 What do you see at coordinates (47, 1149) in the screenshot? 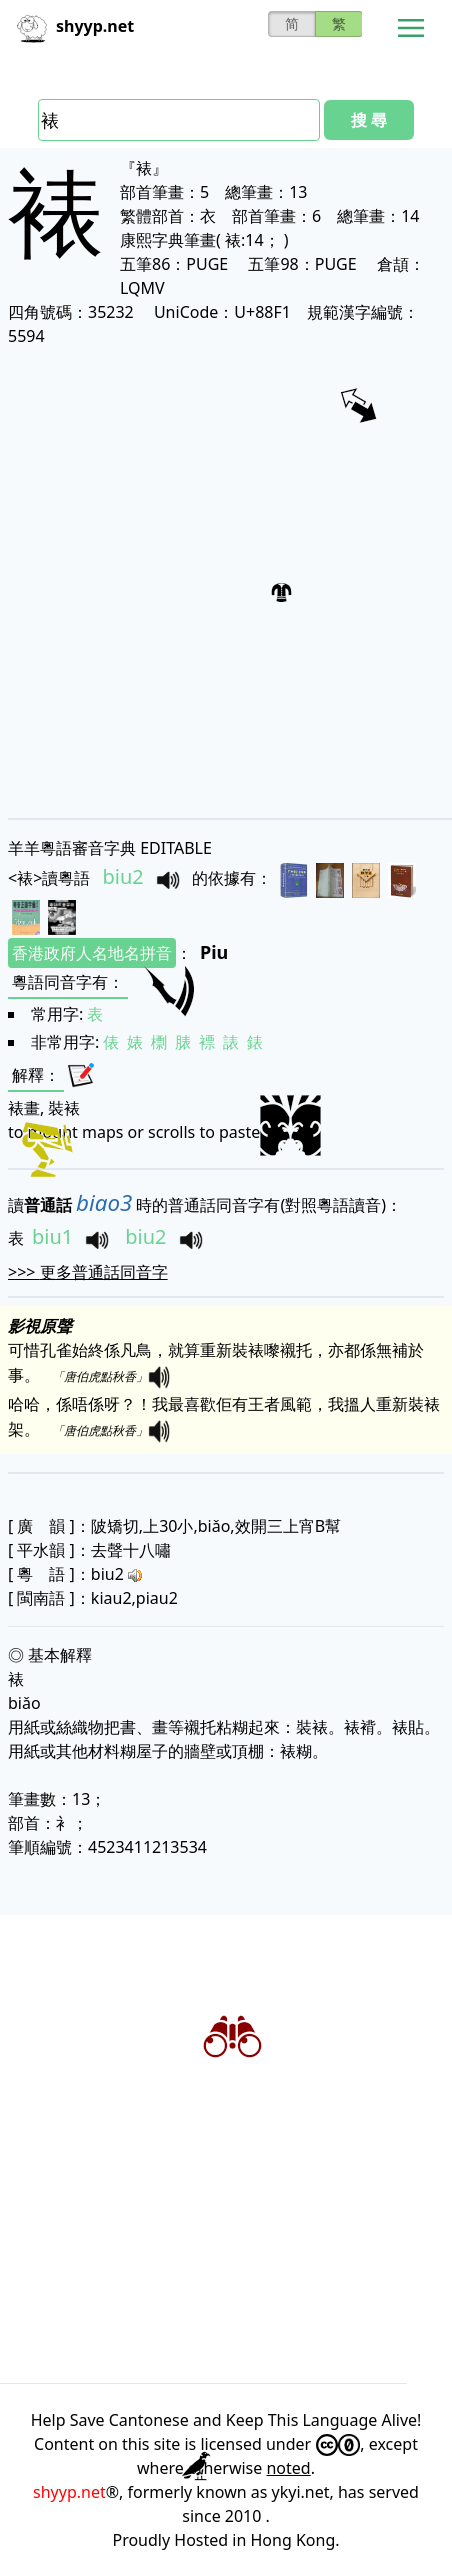
I see `explore the map on foot` at bounding box center [47, 1149].